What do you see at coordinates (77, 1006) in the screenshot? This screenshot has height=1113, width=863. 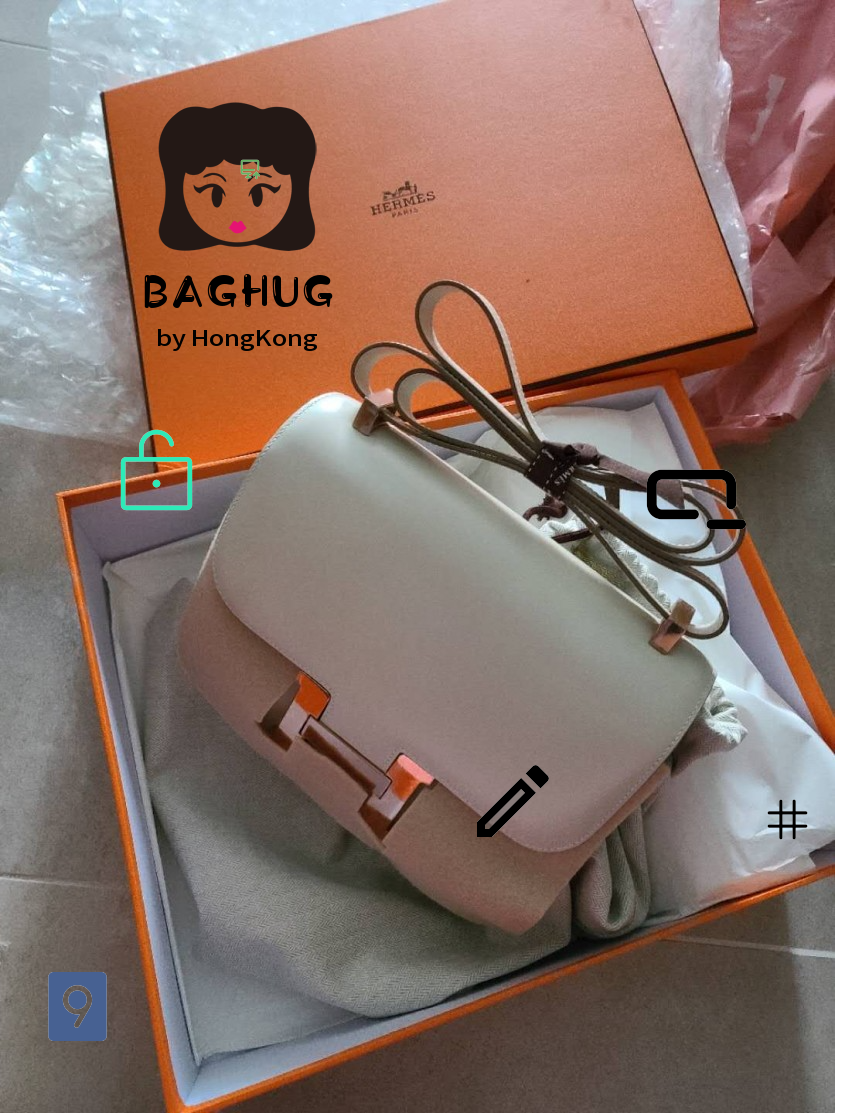 I see `indicates the number nine in a list or sequence` at bounding box center [77, 1006].